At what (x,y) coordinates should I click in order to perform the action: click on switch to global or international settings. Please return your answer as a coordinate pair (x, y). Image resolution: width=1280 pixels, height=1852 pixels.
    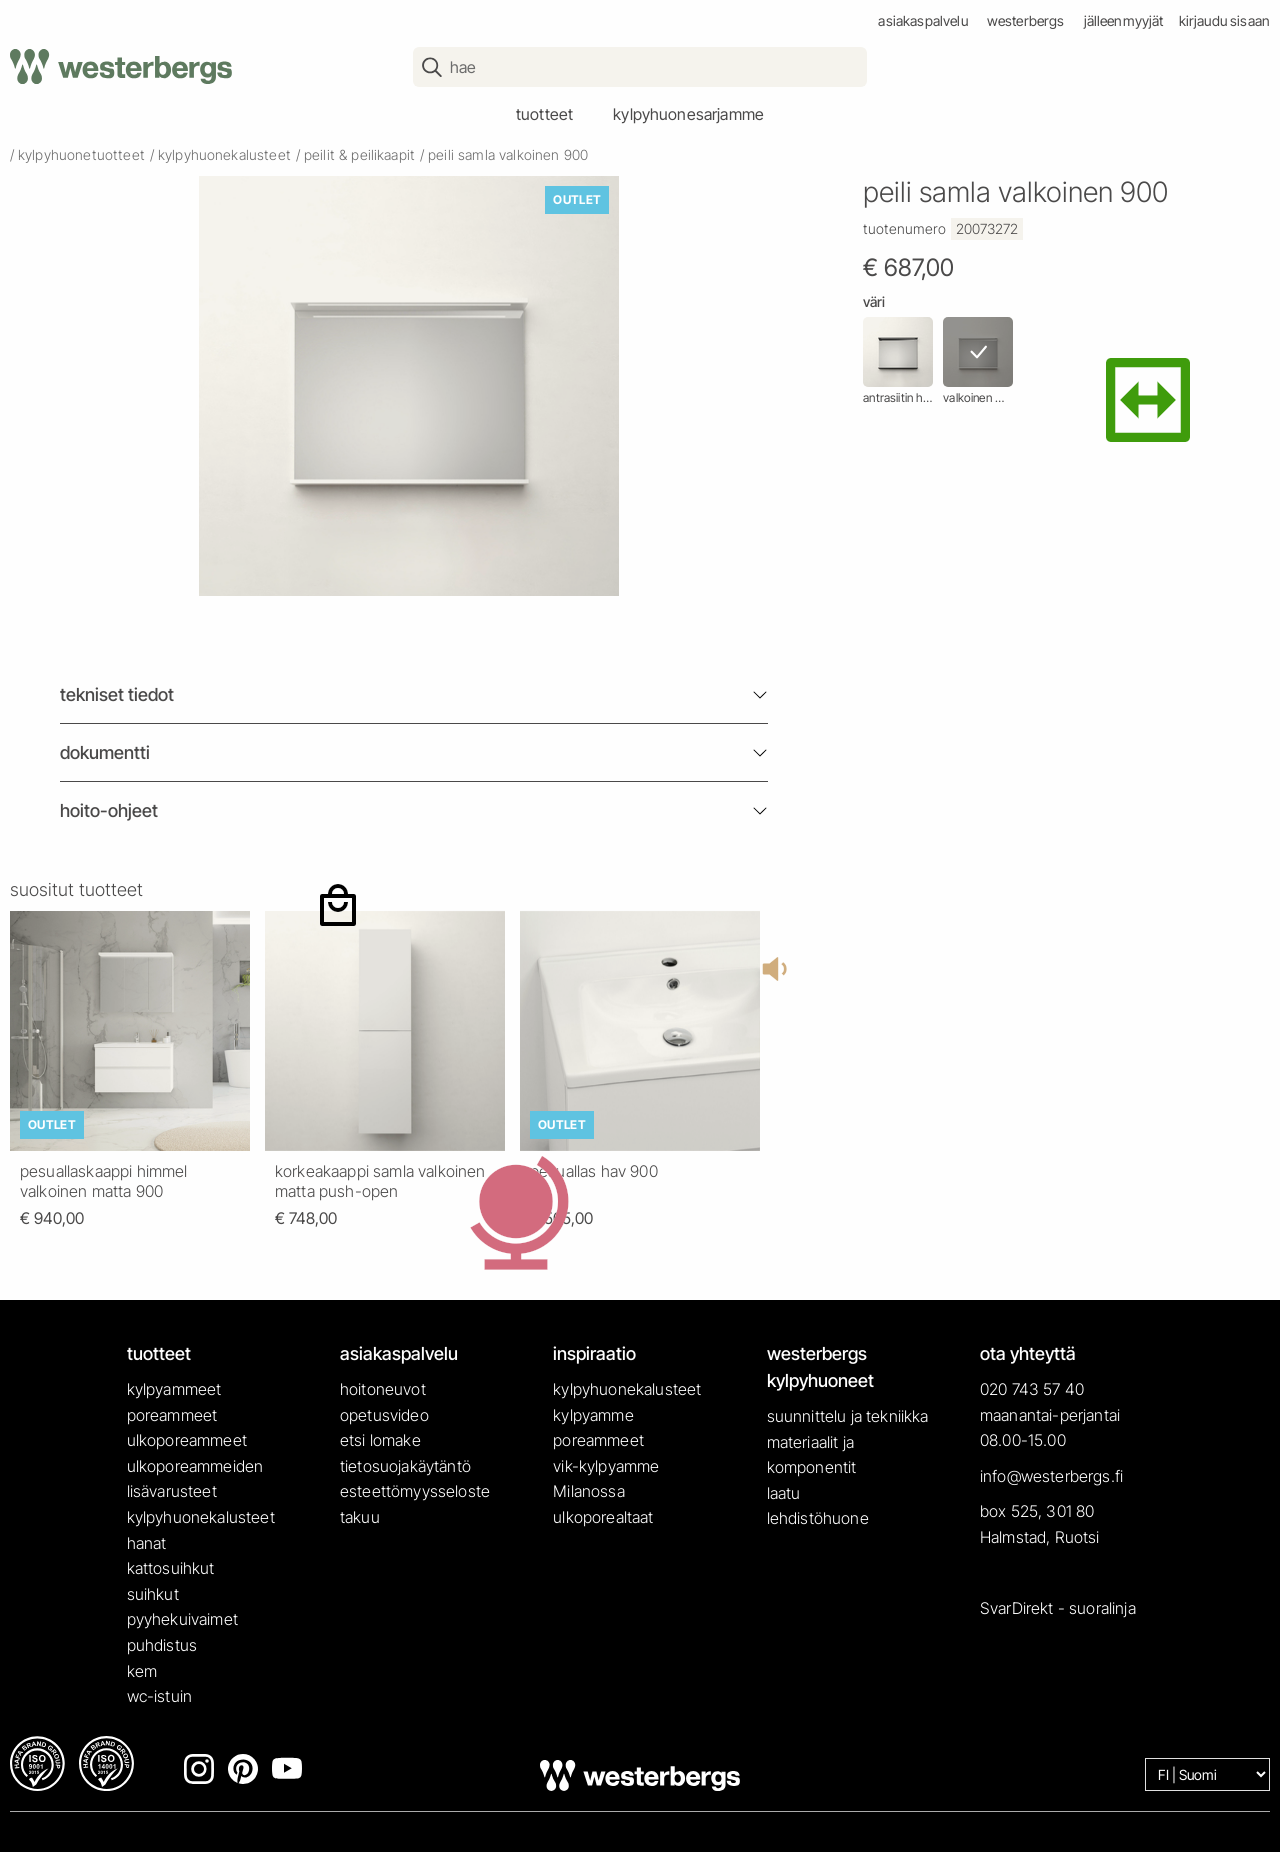
    Looking at the image, I should click on (516, 1212).